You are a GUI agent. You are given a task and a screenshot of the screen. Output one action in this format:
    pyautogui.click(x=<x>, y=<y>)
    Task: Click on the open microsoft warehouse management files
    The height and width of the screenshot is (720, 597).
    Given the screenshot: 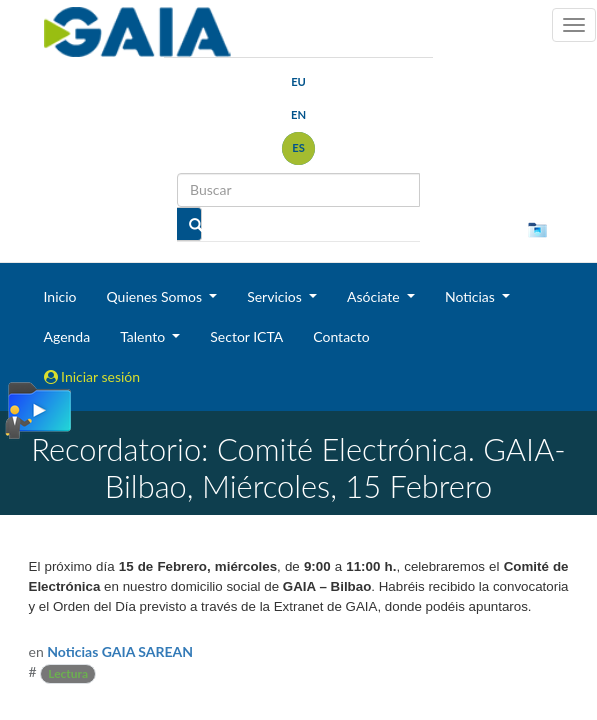 What is the action you would take?
    pyautogui.click(x=537, y=230)
    